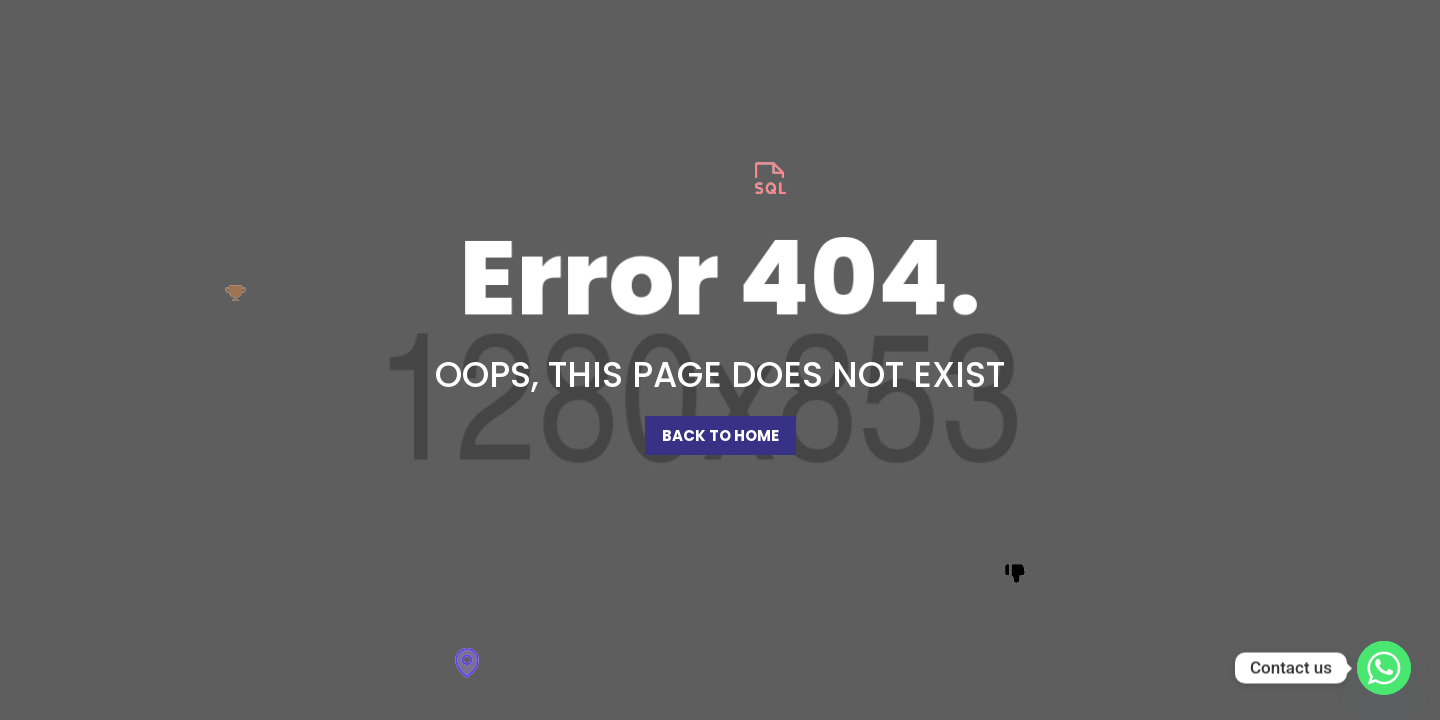 The width and height of the screenshot is (1440, 720). Describe the element at coordinates (235, 292) in the screenshot. I see `view achievements or awards` at that location.